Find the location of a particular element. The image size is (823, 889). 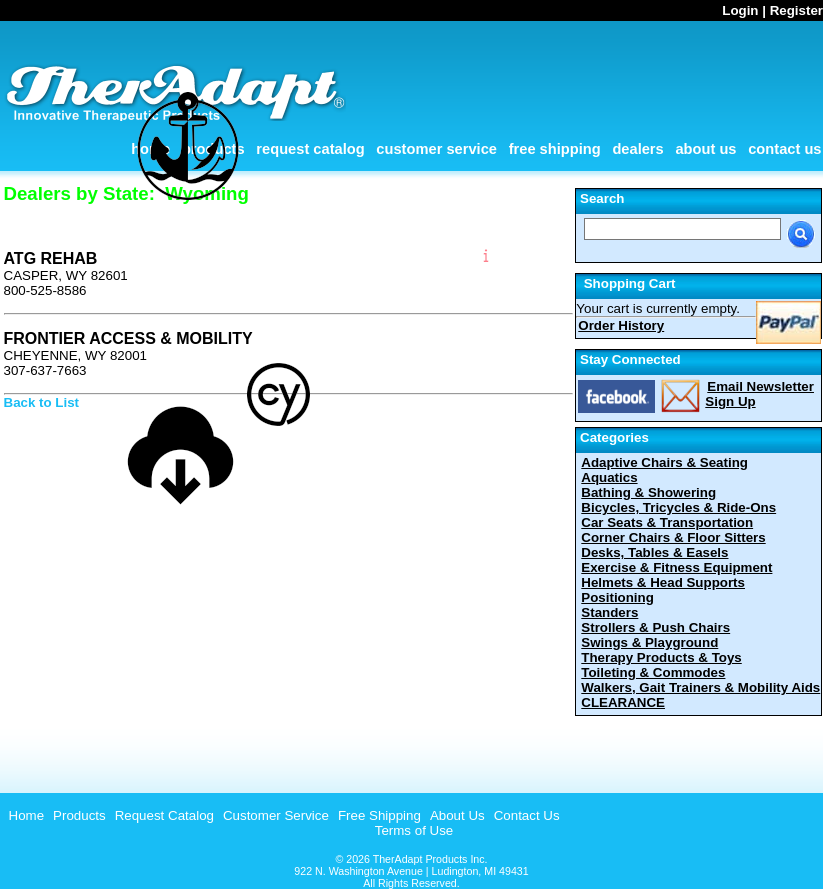

view more information about this item is located at coordinates (486, 256).